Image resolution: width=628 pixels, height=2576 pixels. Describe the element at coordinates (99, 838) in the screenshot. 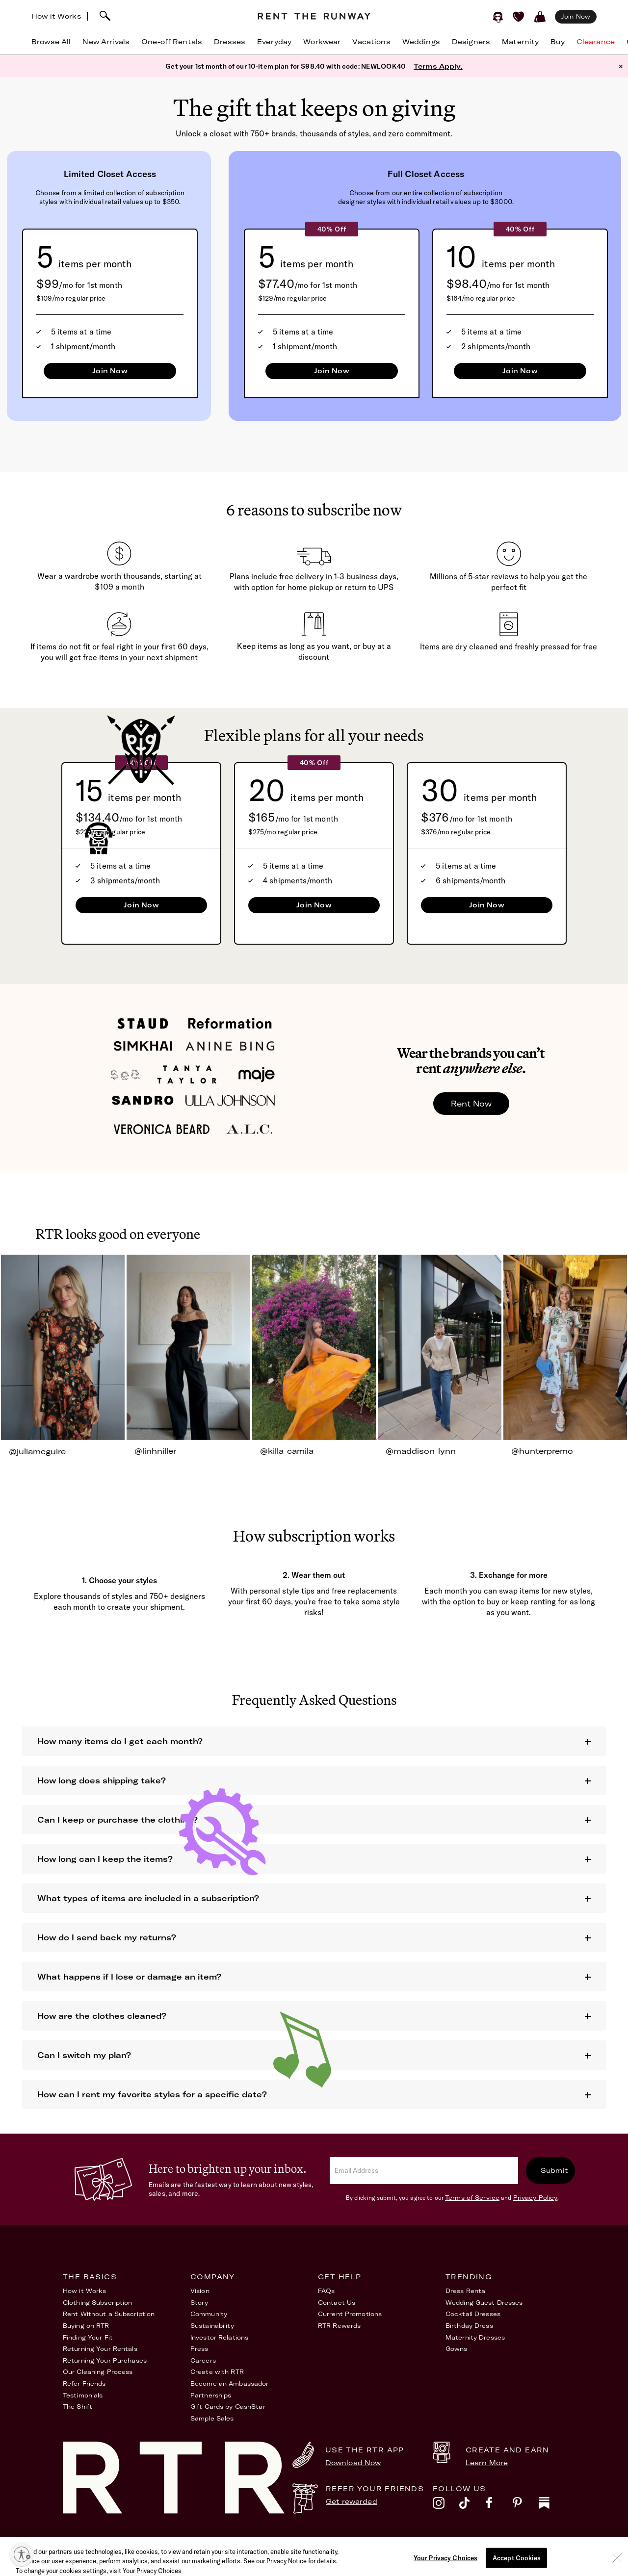

I see `view colombian cultural artifacts` at that location.